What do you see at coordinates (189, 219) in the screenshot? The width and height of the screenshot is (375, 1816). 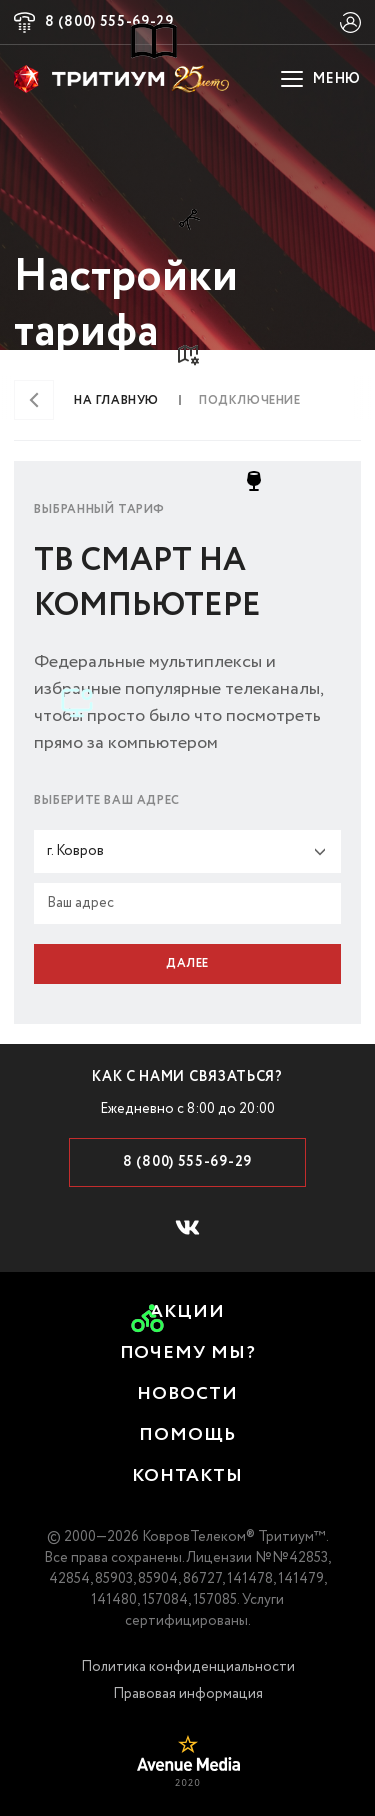 I see `access tangent or derivative tools in a math application` at bounding box center [189, 219].